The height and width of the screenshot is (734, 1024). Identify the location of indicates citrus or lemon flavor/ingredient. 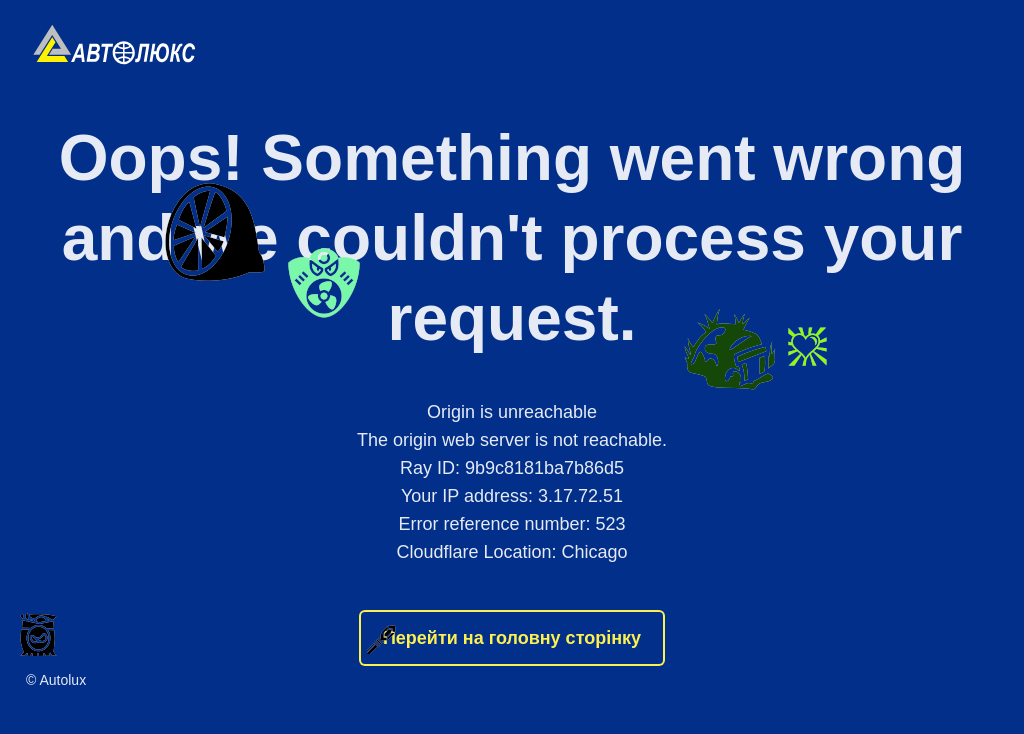
(215, 232).